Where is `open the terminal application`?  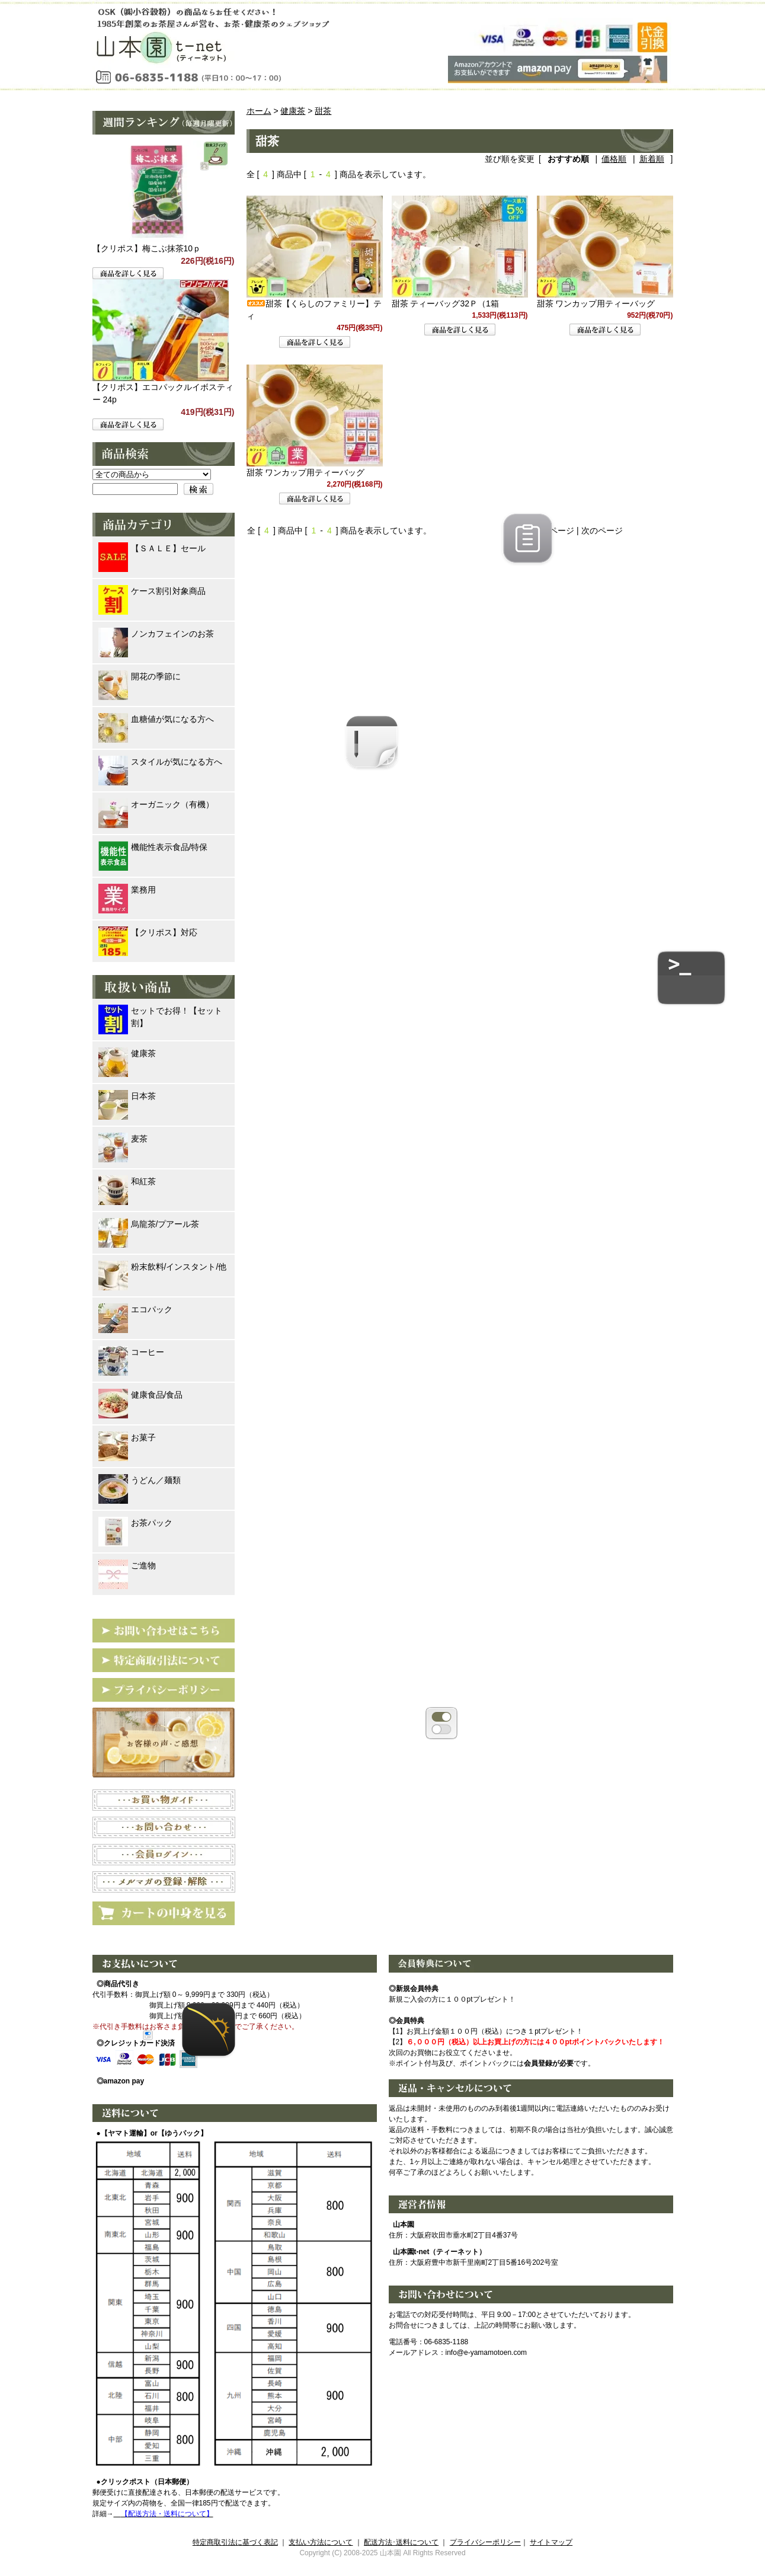
open the terminal application is located at coordinates (691, 977).